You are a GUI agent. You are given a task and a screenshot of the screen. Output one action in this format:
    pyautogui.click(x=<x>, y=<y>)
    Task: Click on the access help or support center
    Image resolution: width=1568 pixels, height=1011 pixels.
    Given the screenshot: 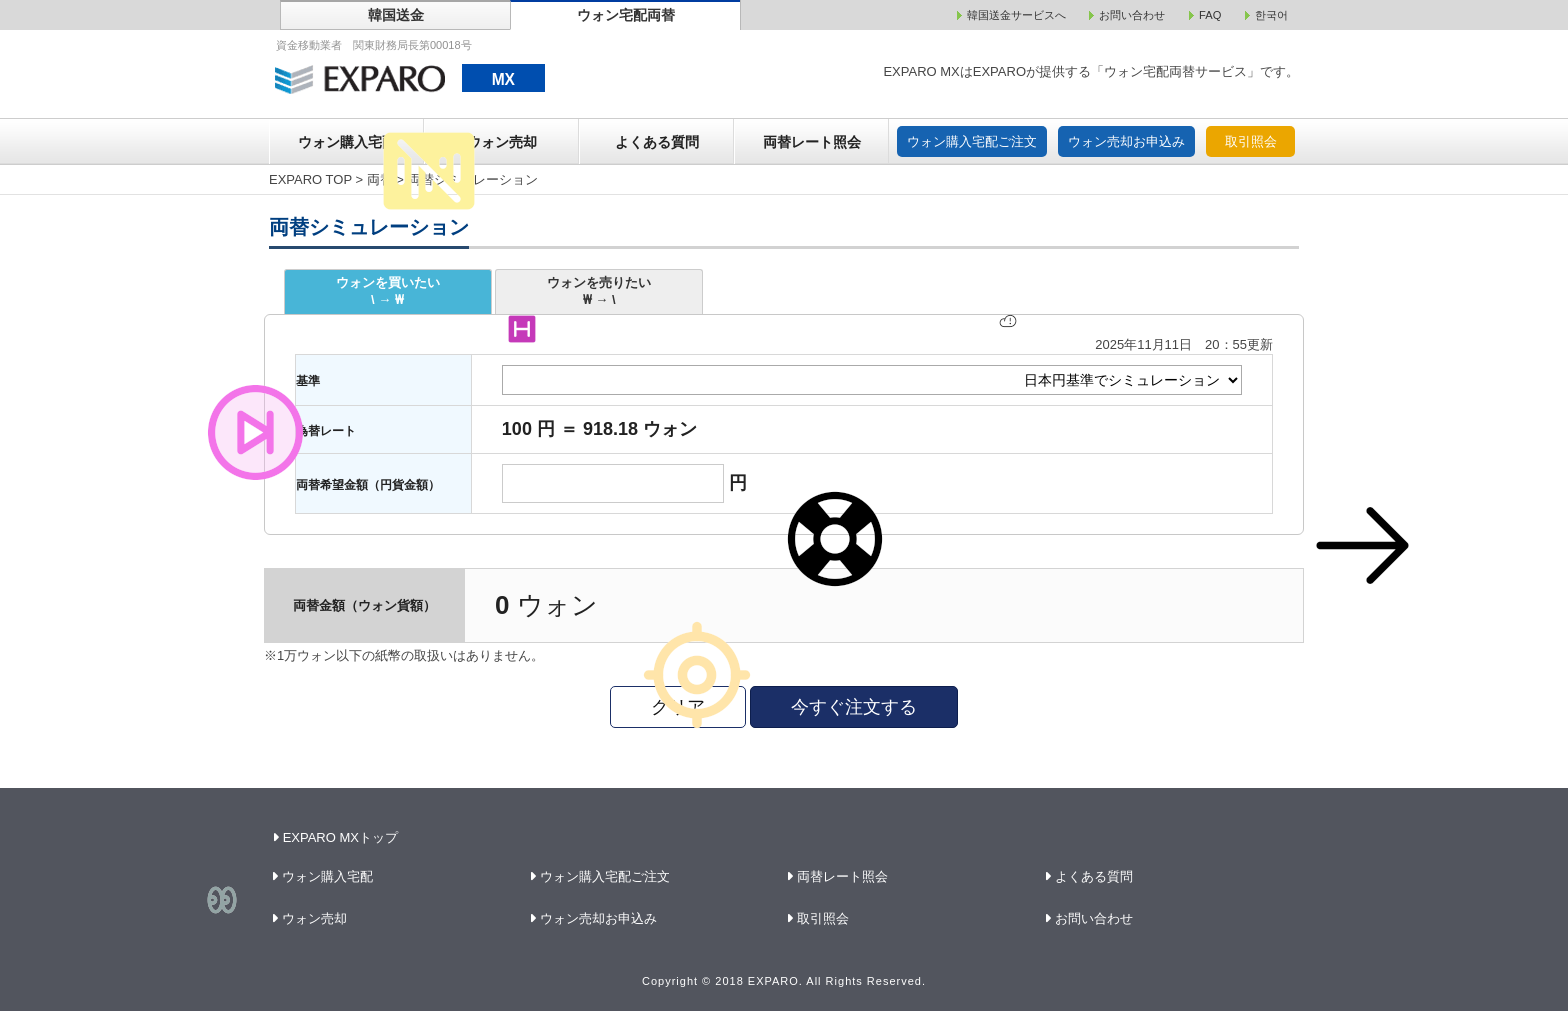 What is the action you would take?
    pyautogui.click(x=835, y=539)
    